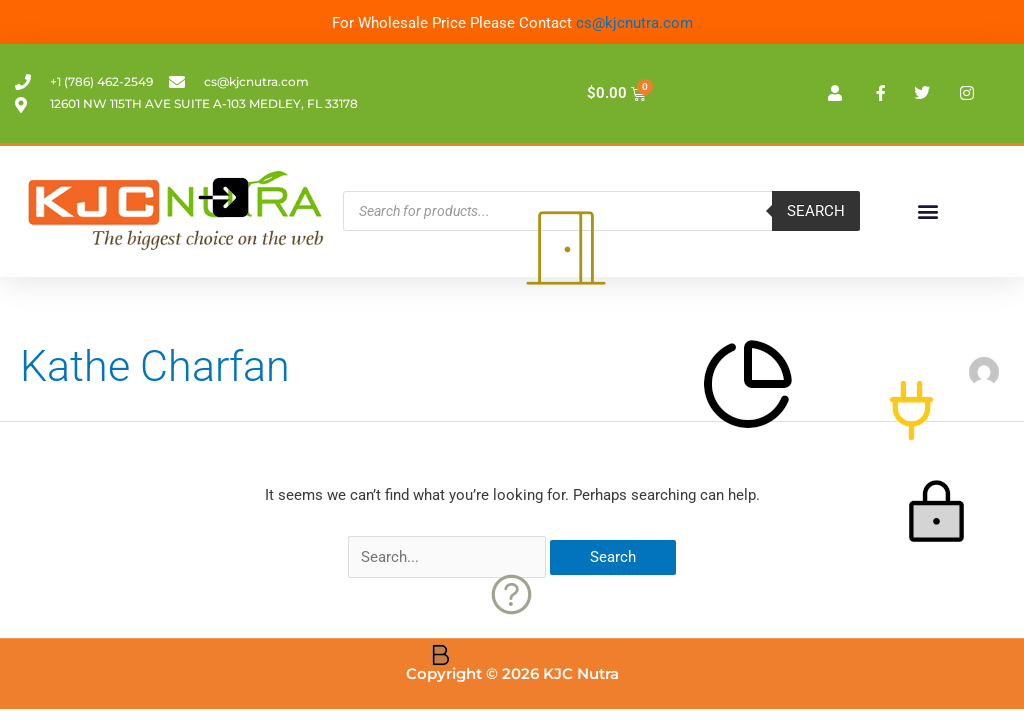 The width and height of the screenshot is (1024, 720). Describe the element at coordinates (566, 248) in the screenshot. I see `log out or exit the application` at that location.